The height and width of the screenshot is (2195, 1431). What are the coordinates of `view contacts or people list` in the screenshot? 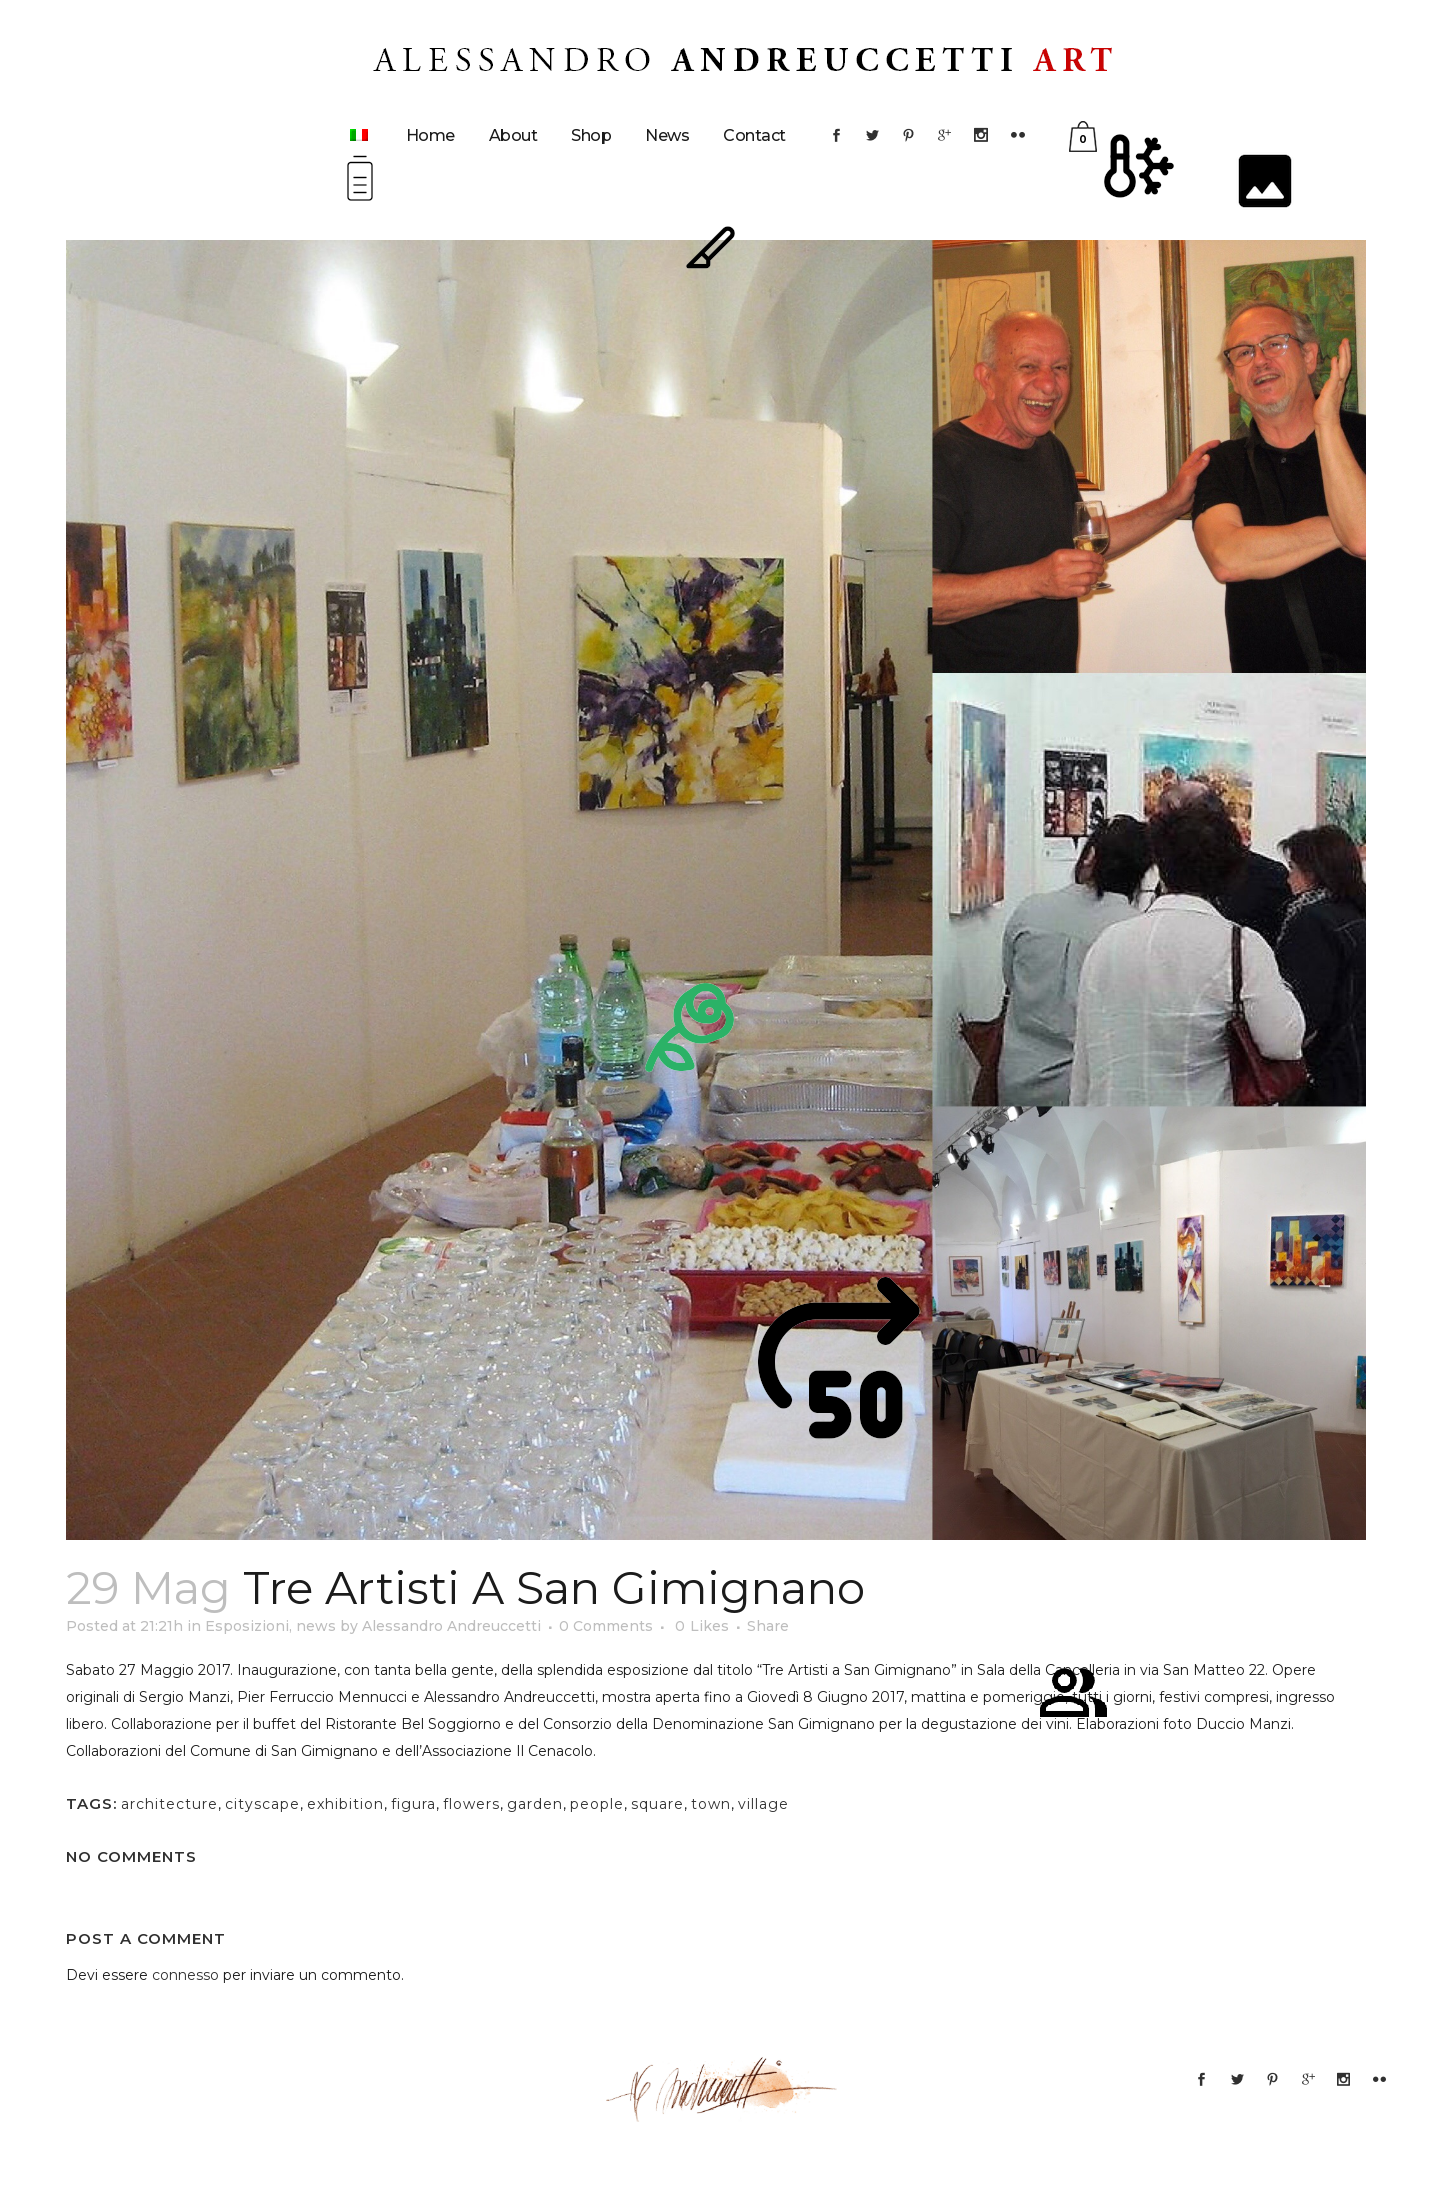 It's located at (1073, 1692).